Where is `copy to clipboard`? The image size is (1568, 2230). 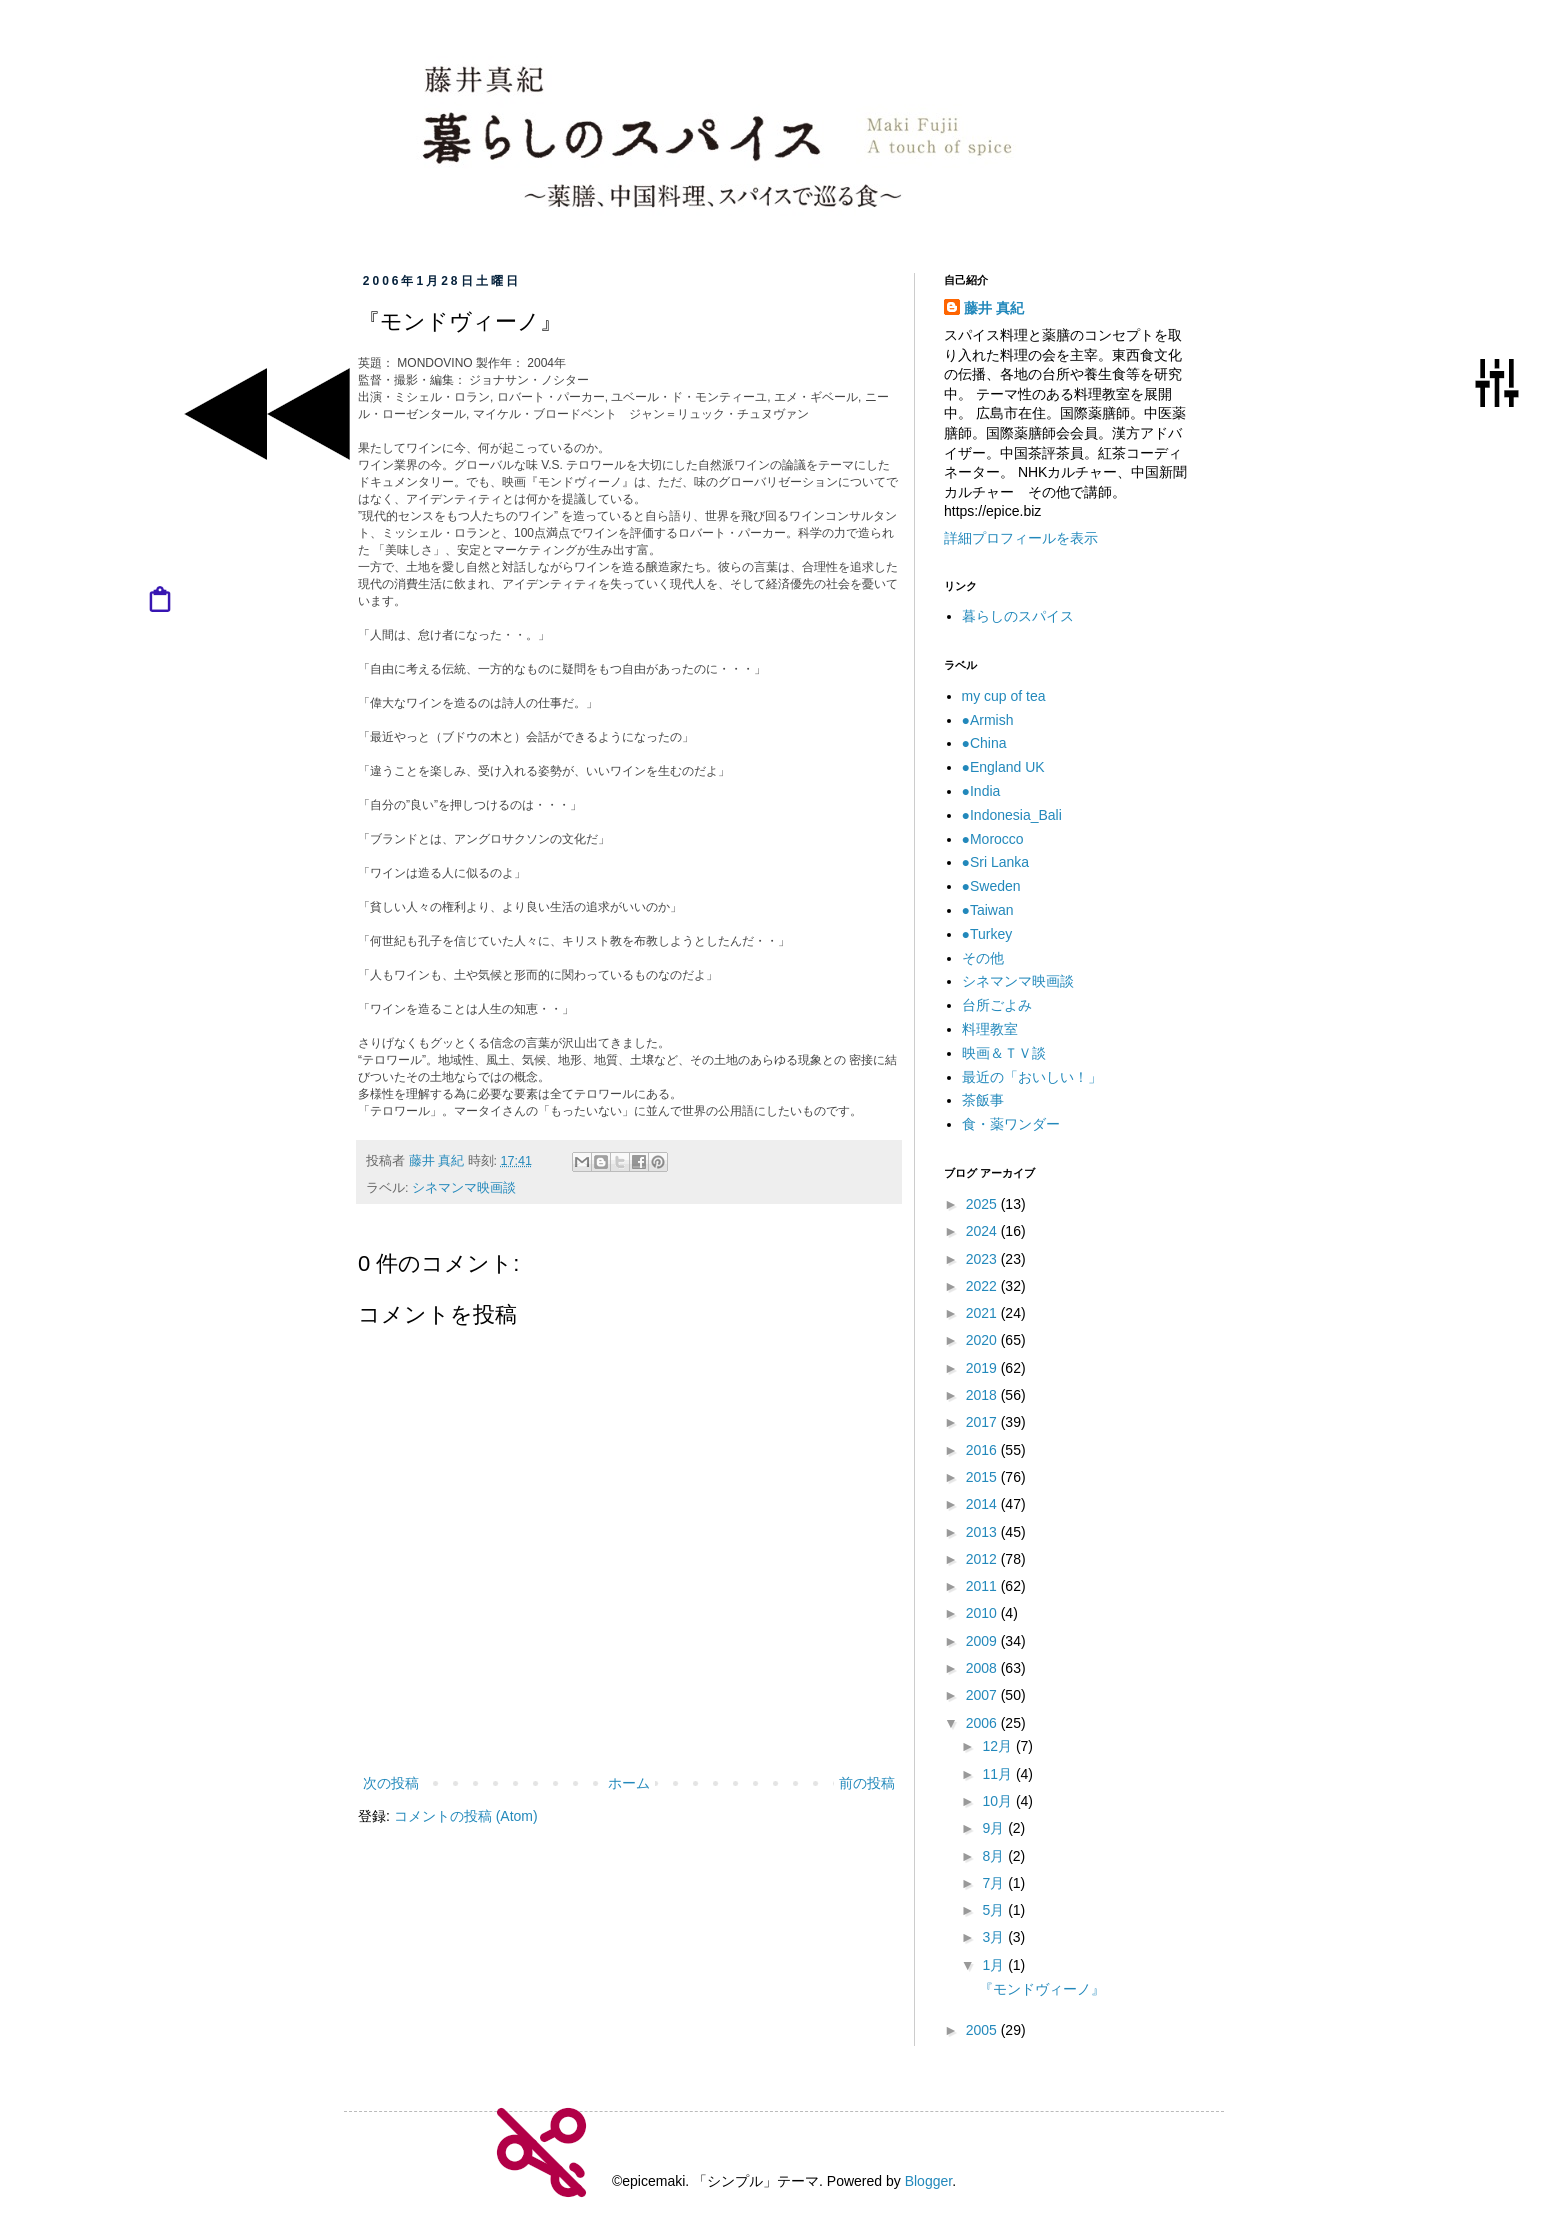
copy to clipboard is located at coordinates (160, 599).